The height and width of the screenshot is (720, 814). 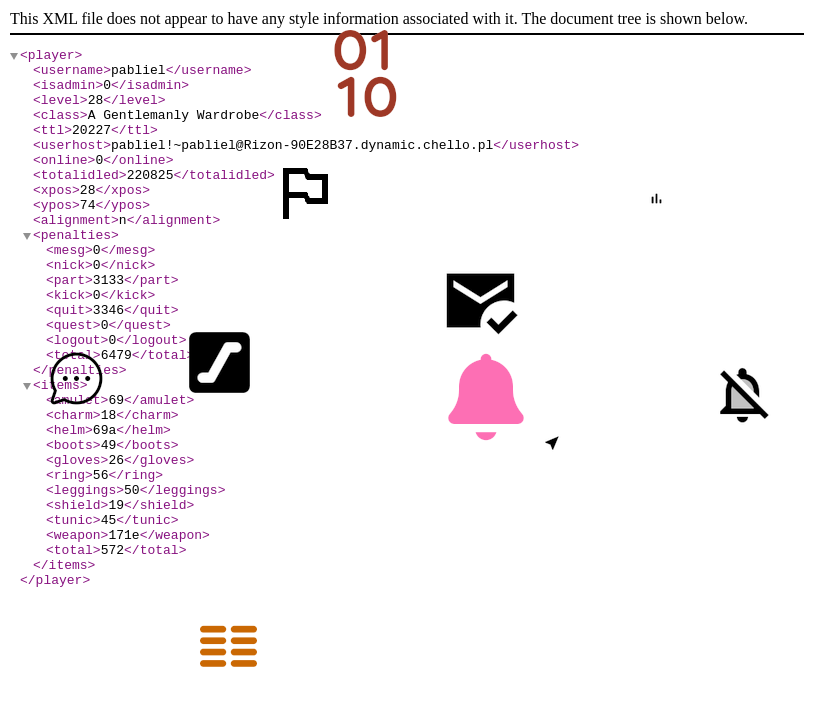 What do you see at coordinates (486, 397) in the screenshot?
I see `view notifications` at bounding box center [486, 397].